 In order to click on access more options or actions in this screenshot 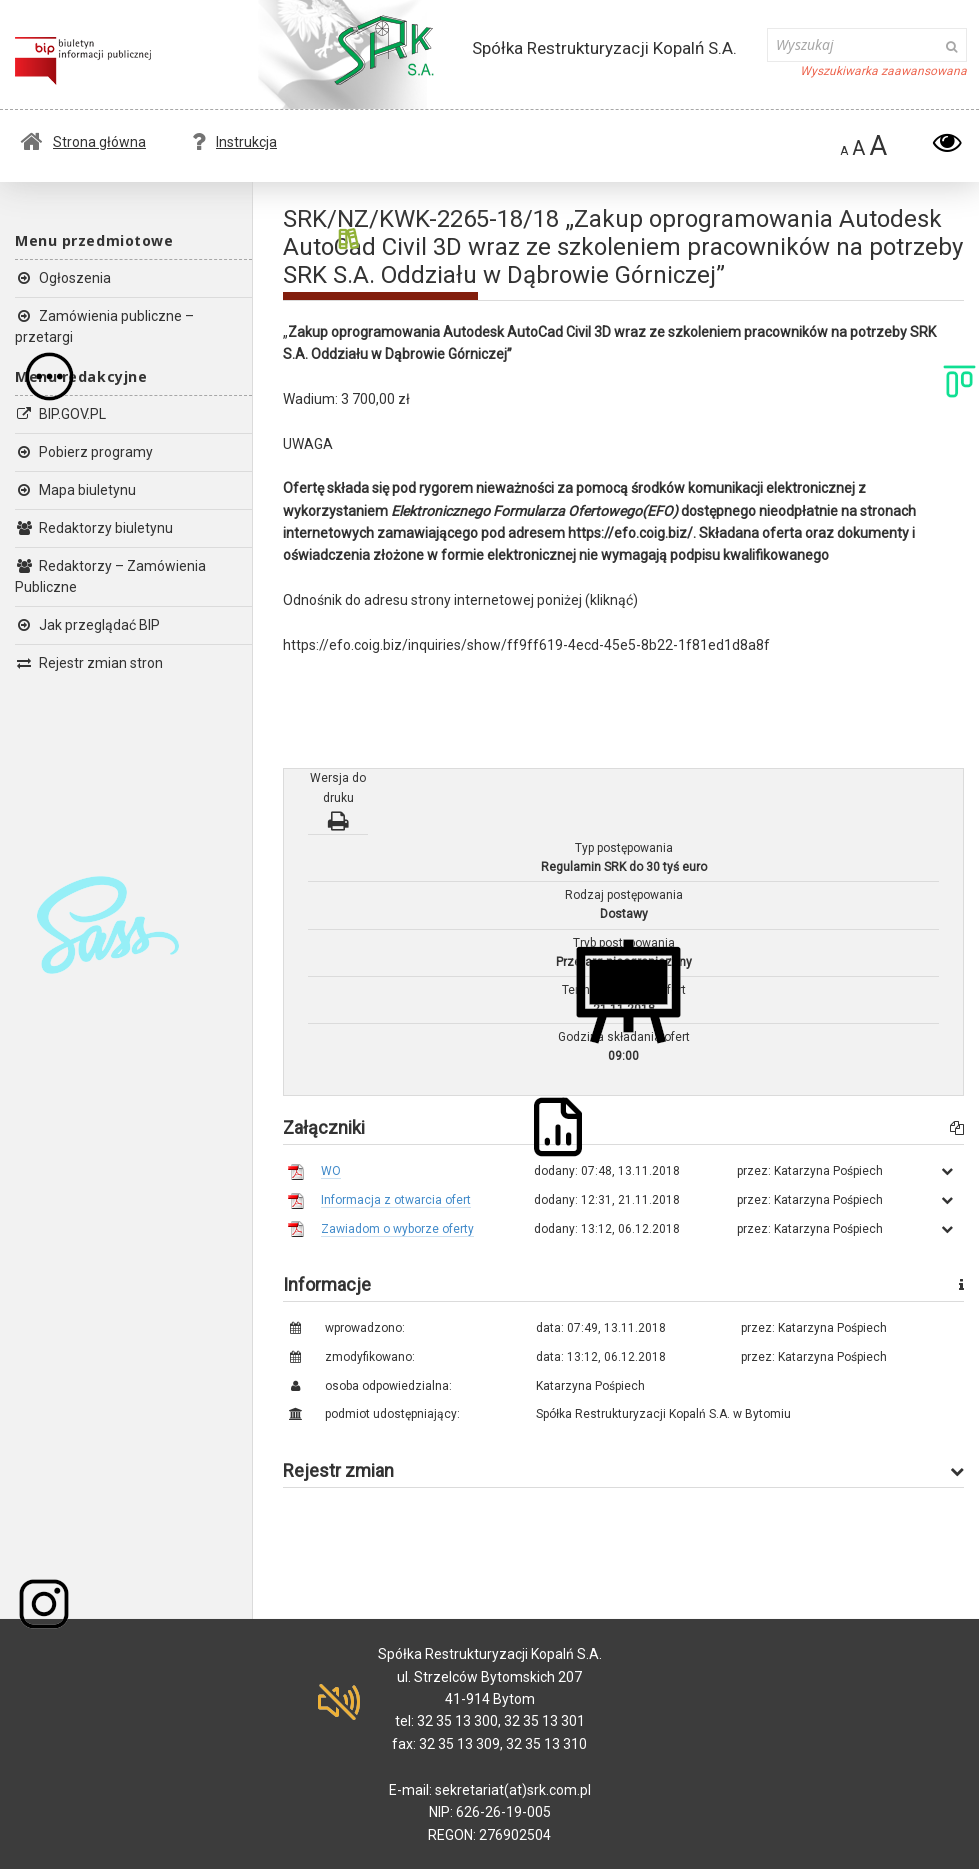, I will do `click(49, 376)`.